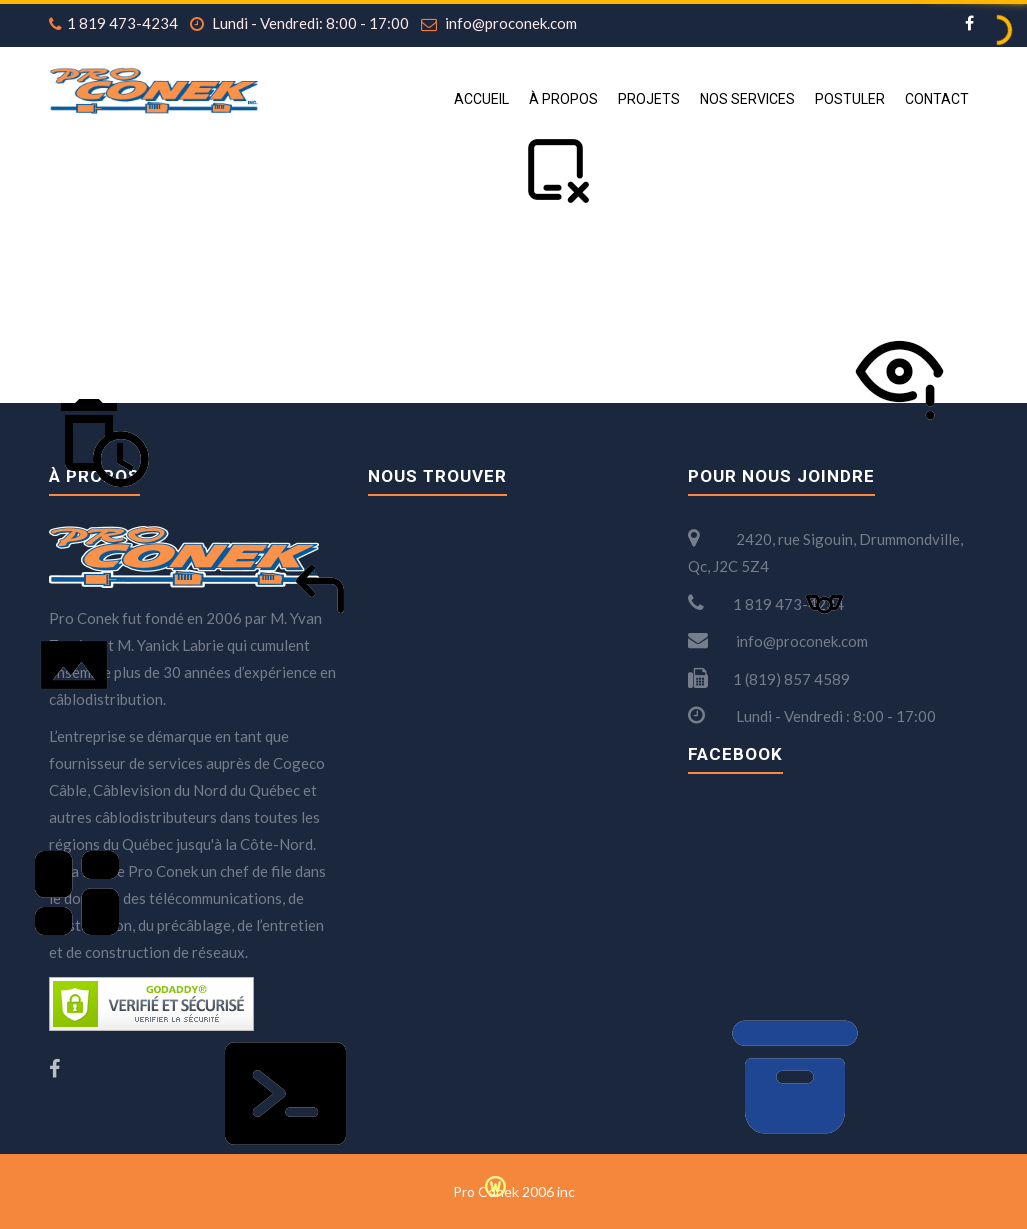  Describe the element at coordinates (495, 1186) in the screenshot. I see `laundry care symbol indicating wash dry setting` at that location.